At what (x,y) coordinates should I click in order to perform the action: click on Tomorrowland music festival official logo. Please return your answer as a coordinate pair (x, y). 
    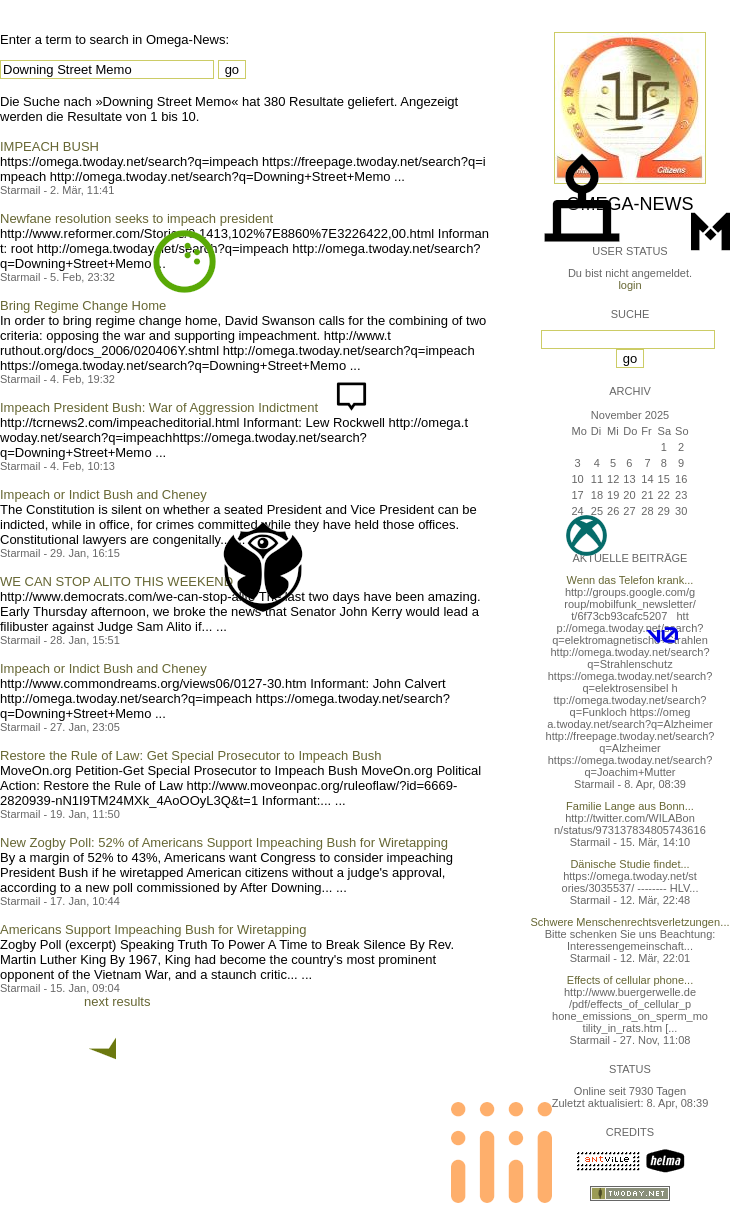
    Looking at the image, I should click on (263, 567).